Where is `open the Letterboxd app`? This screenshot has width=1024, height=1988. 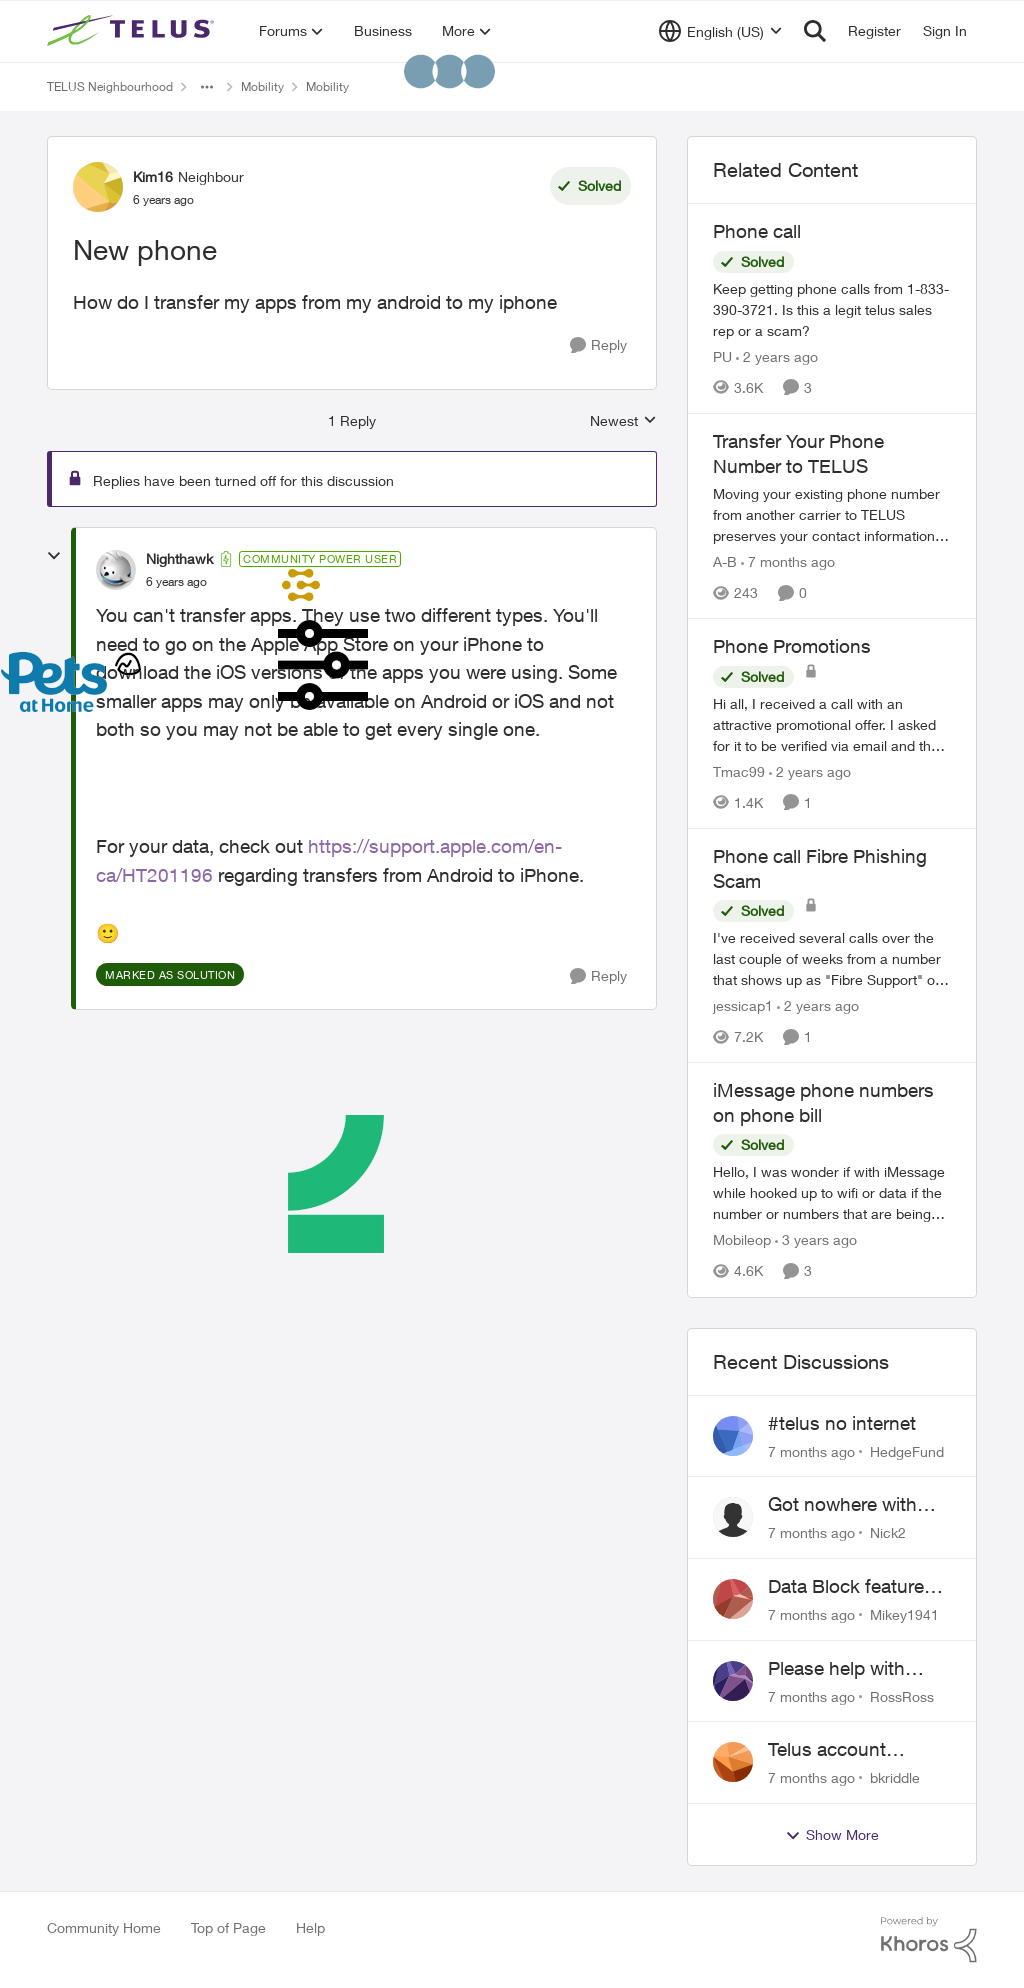 open the Letterboxd app is located at coordinates (449, 71).